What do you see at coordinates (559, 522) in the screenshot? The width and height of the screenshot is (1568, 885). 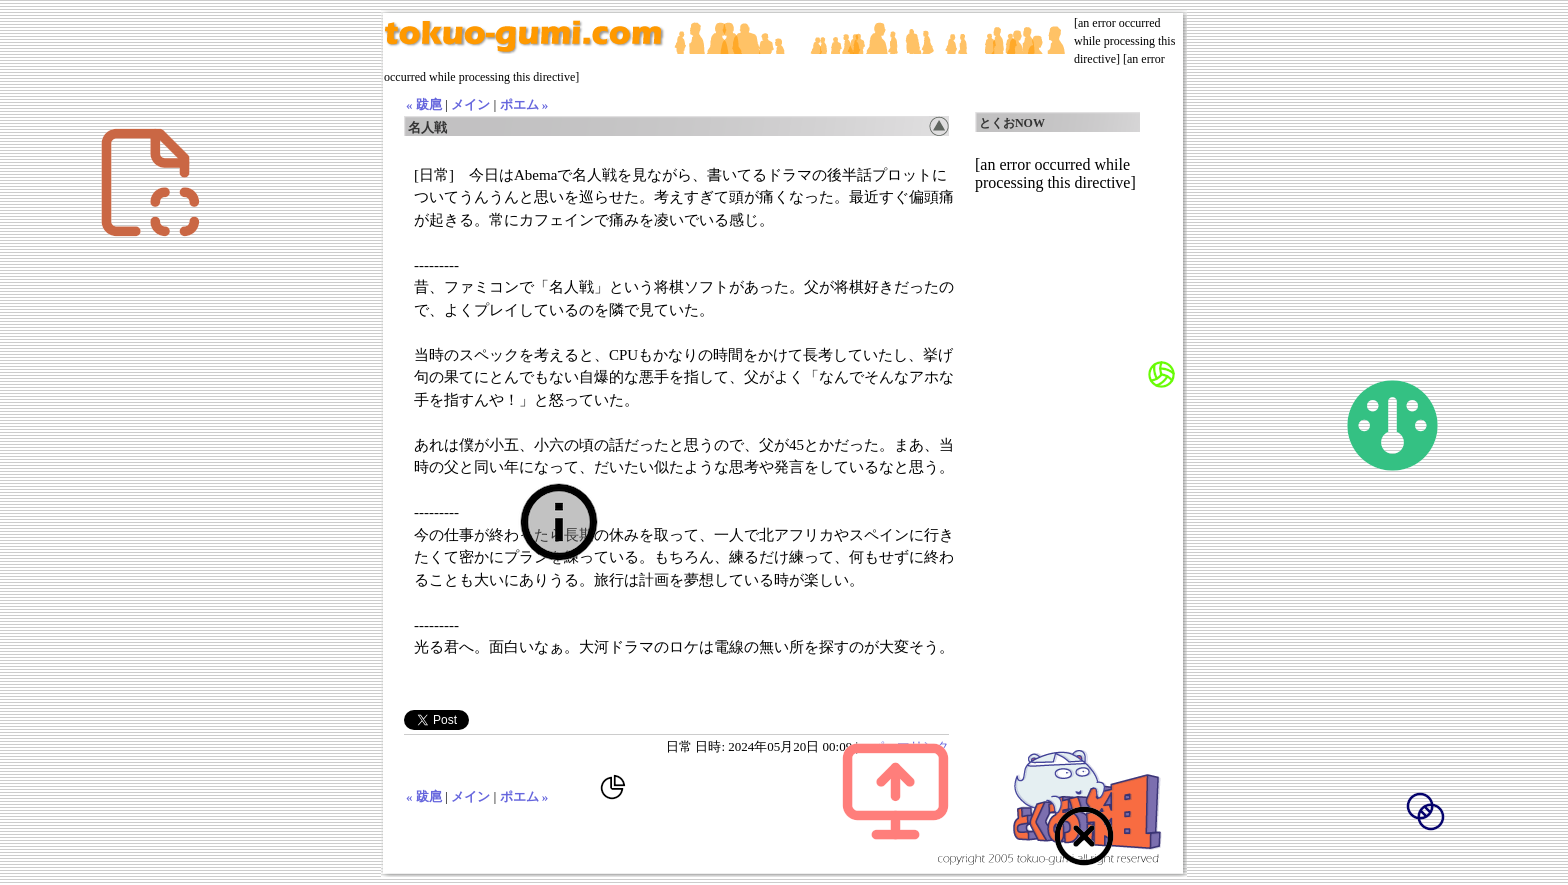 I see `view more information about this item` at bounding box center [559, 522].